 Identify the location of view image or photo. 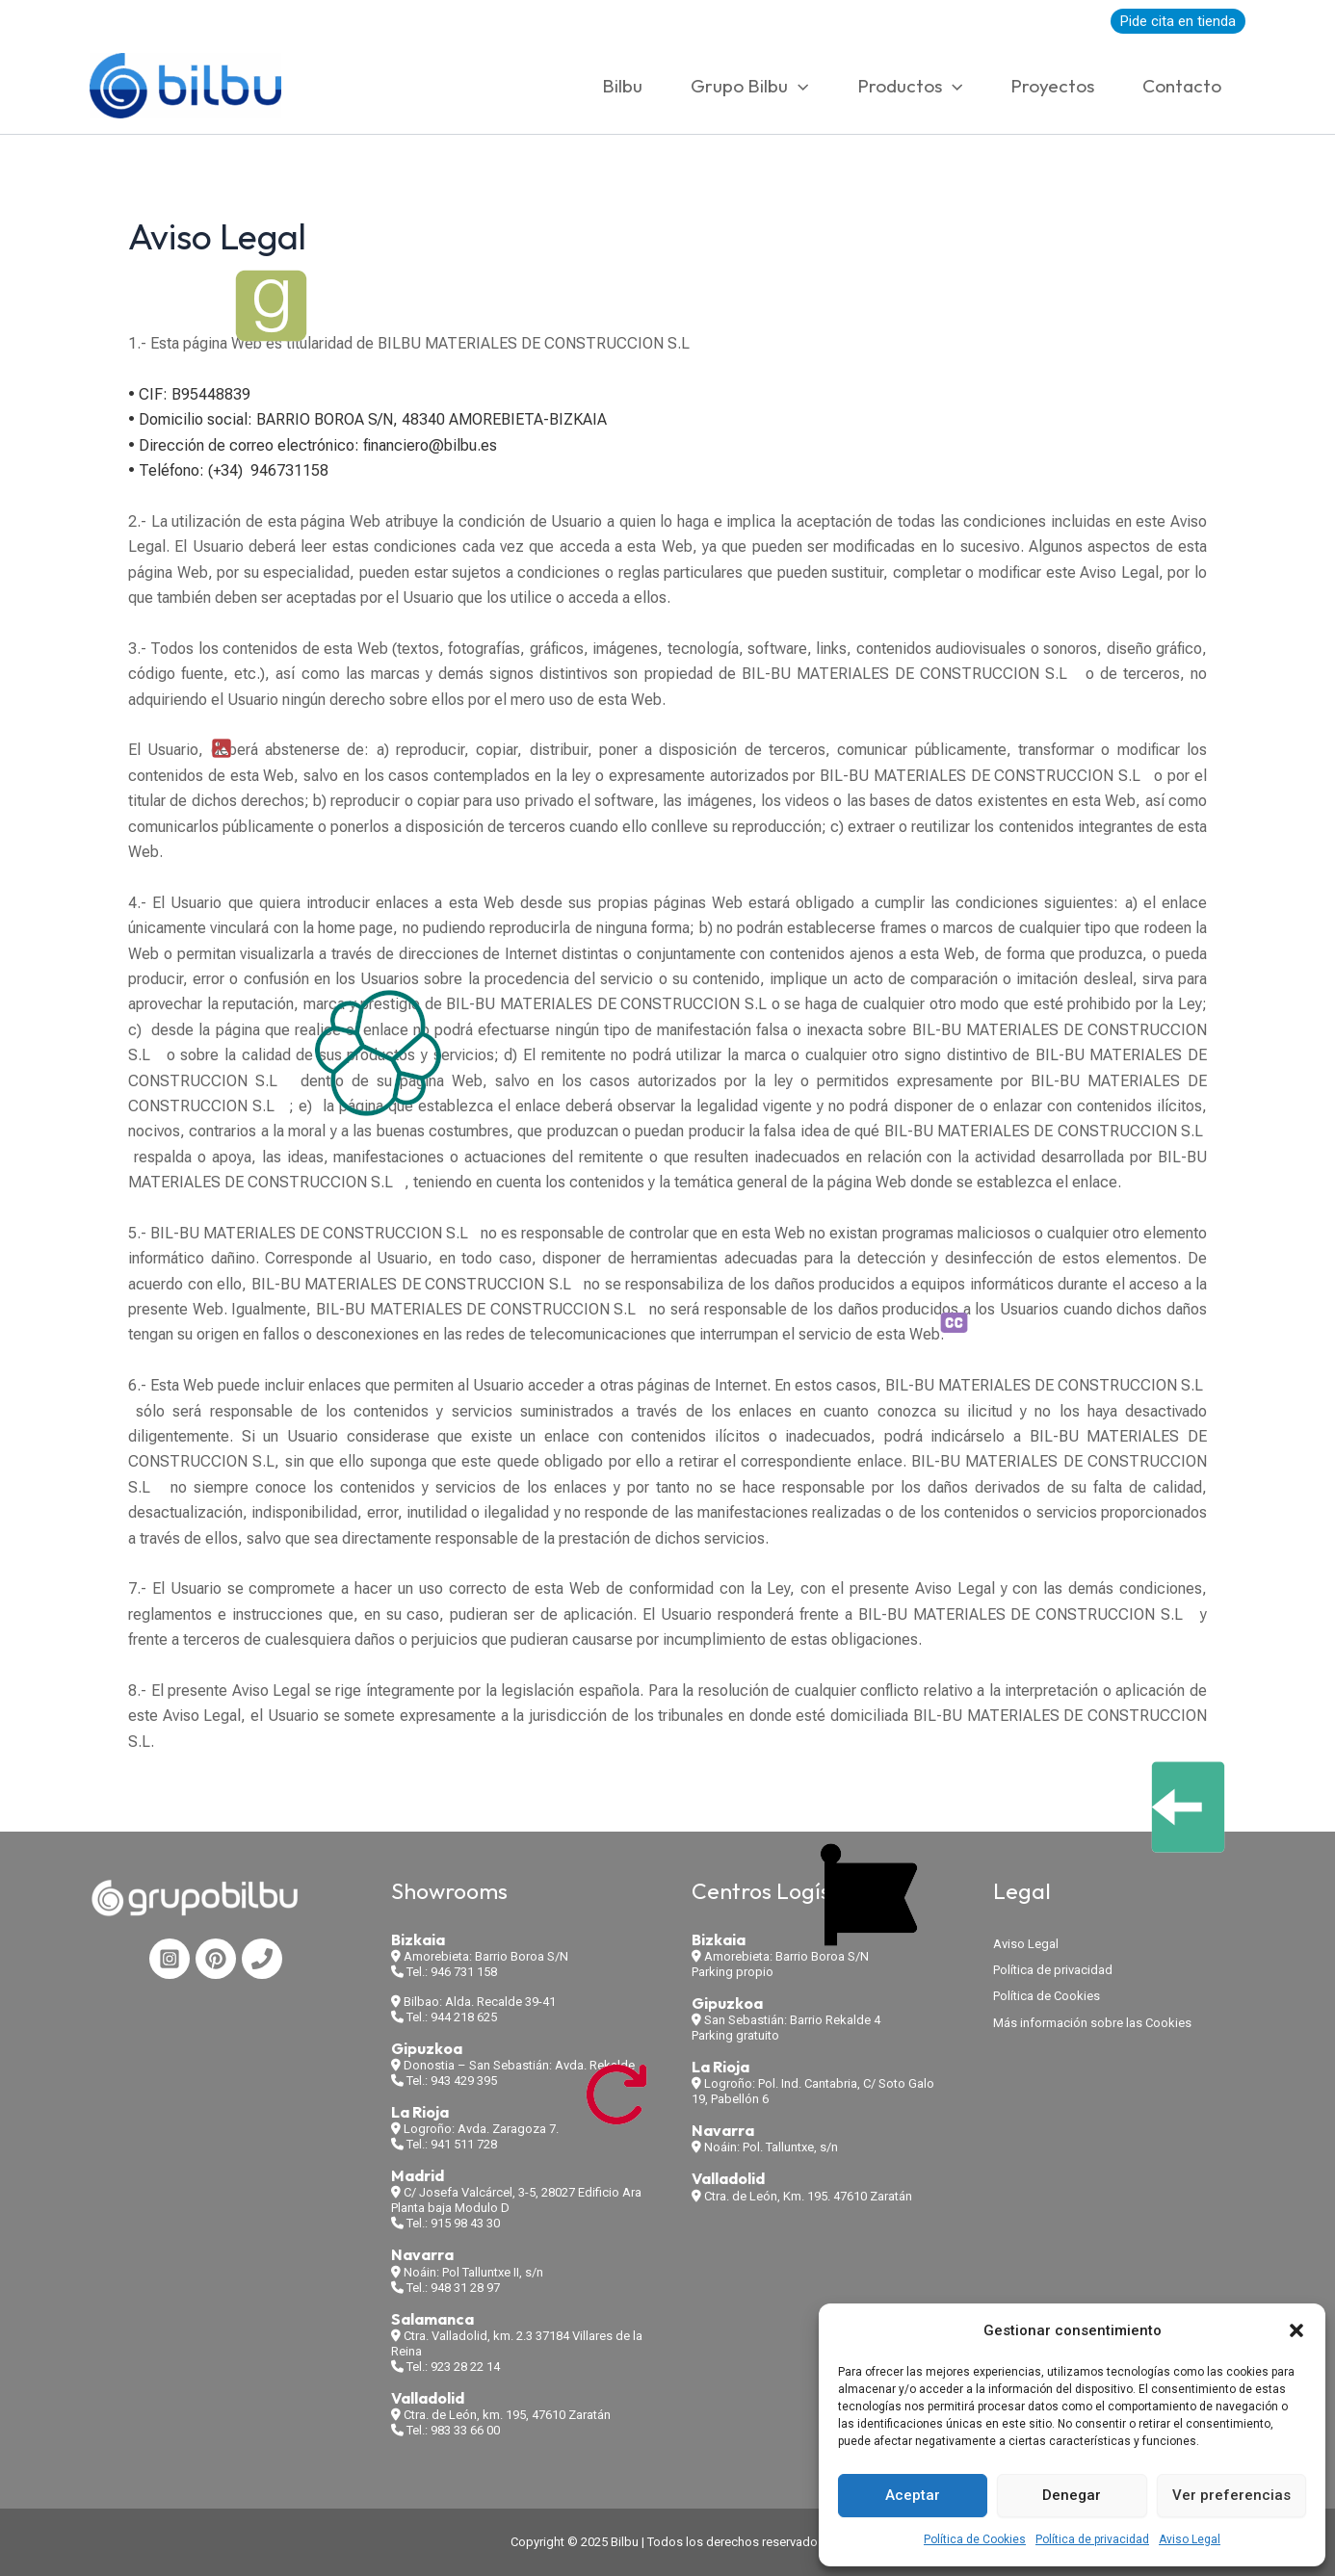
(222, 748).